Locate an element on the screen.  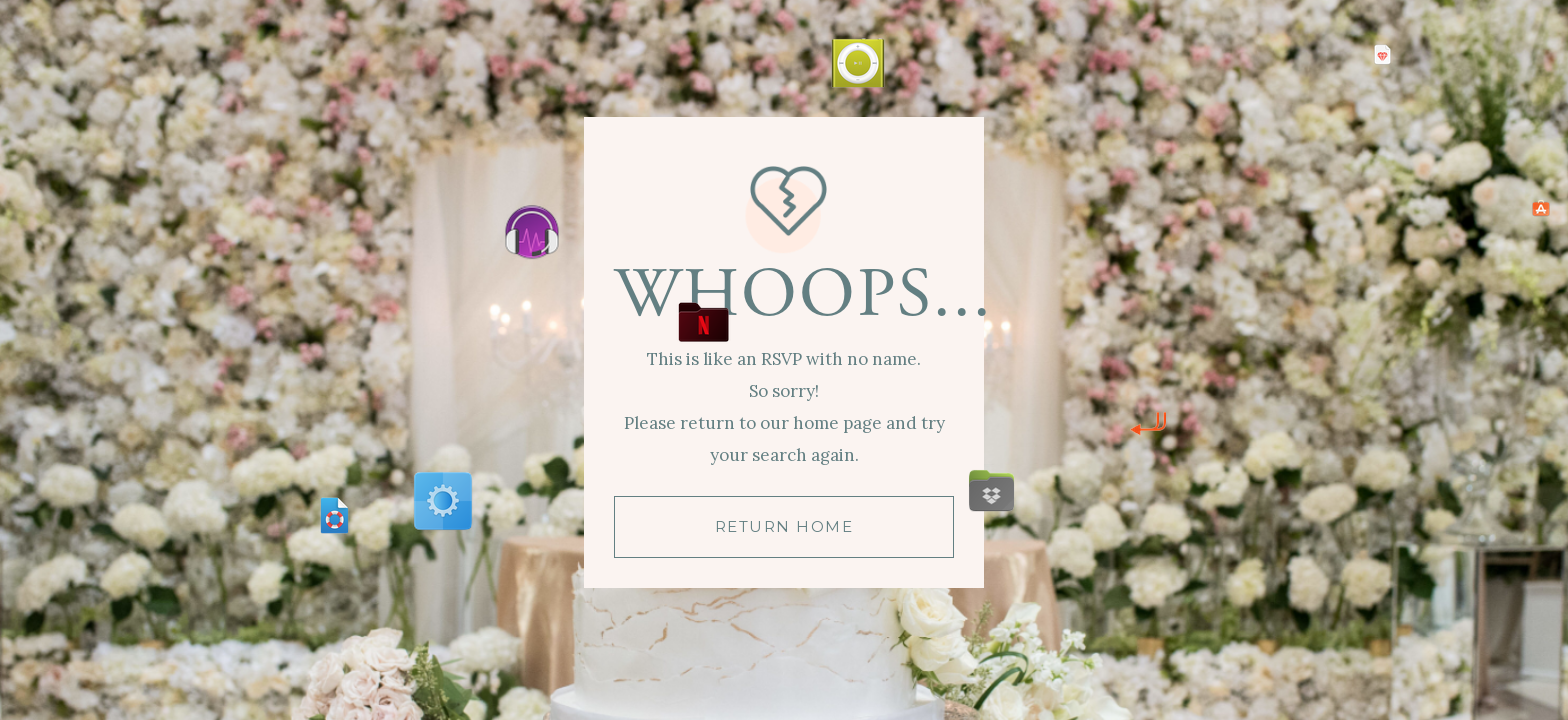
open folder containing netflix downloads or media is located at coordinates (703, 323).